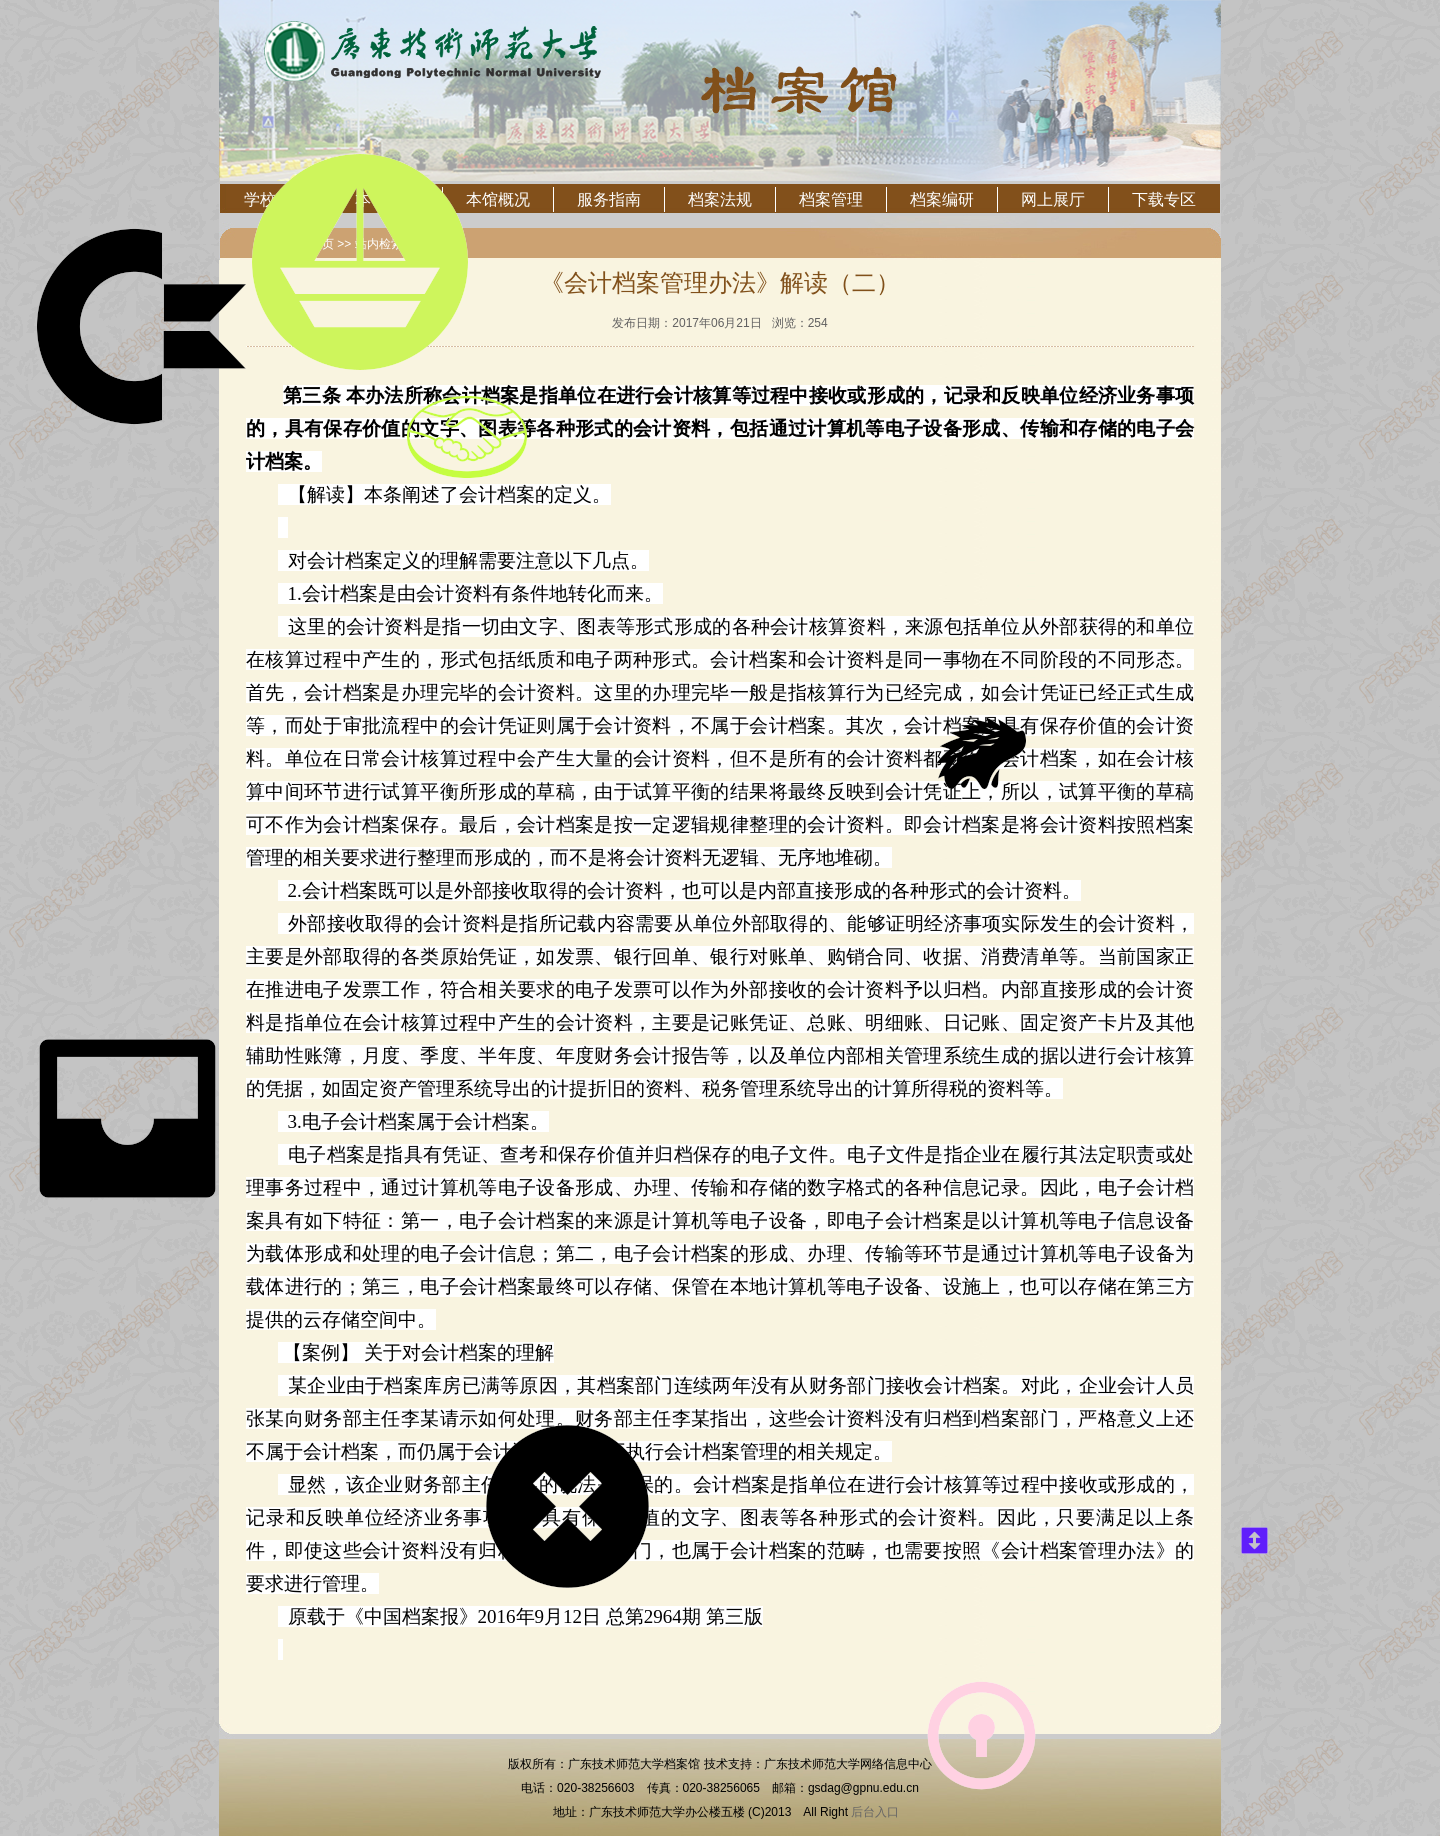 Image resolution: width=1440 pixels, height=1836 pixels. I want to click on navigate to MentorCruise platform, so click(360, 262).